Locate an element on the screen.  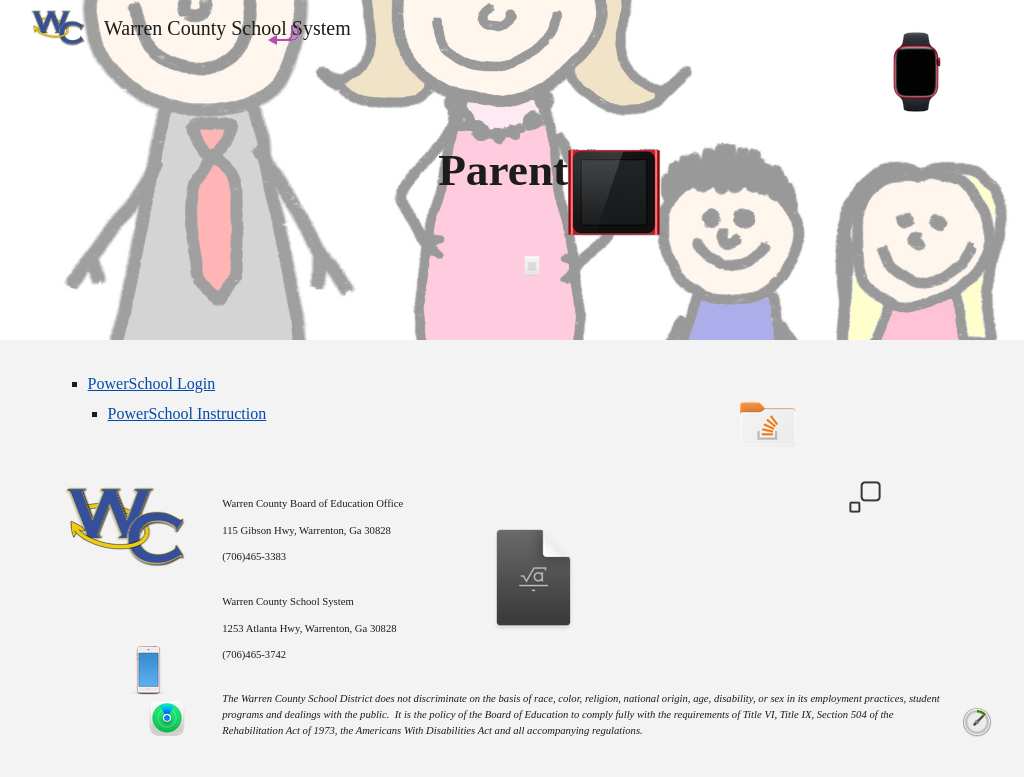
opendocument formula template file is located at coordinates (533, 579).